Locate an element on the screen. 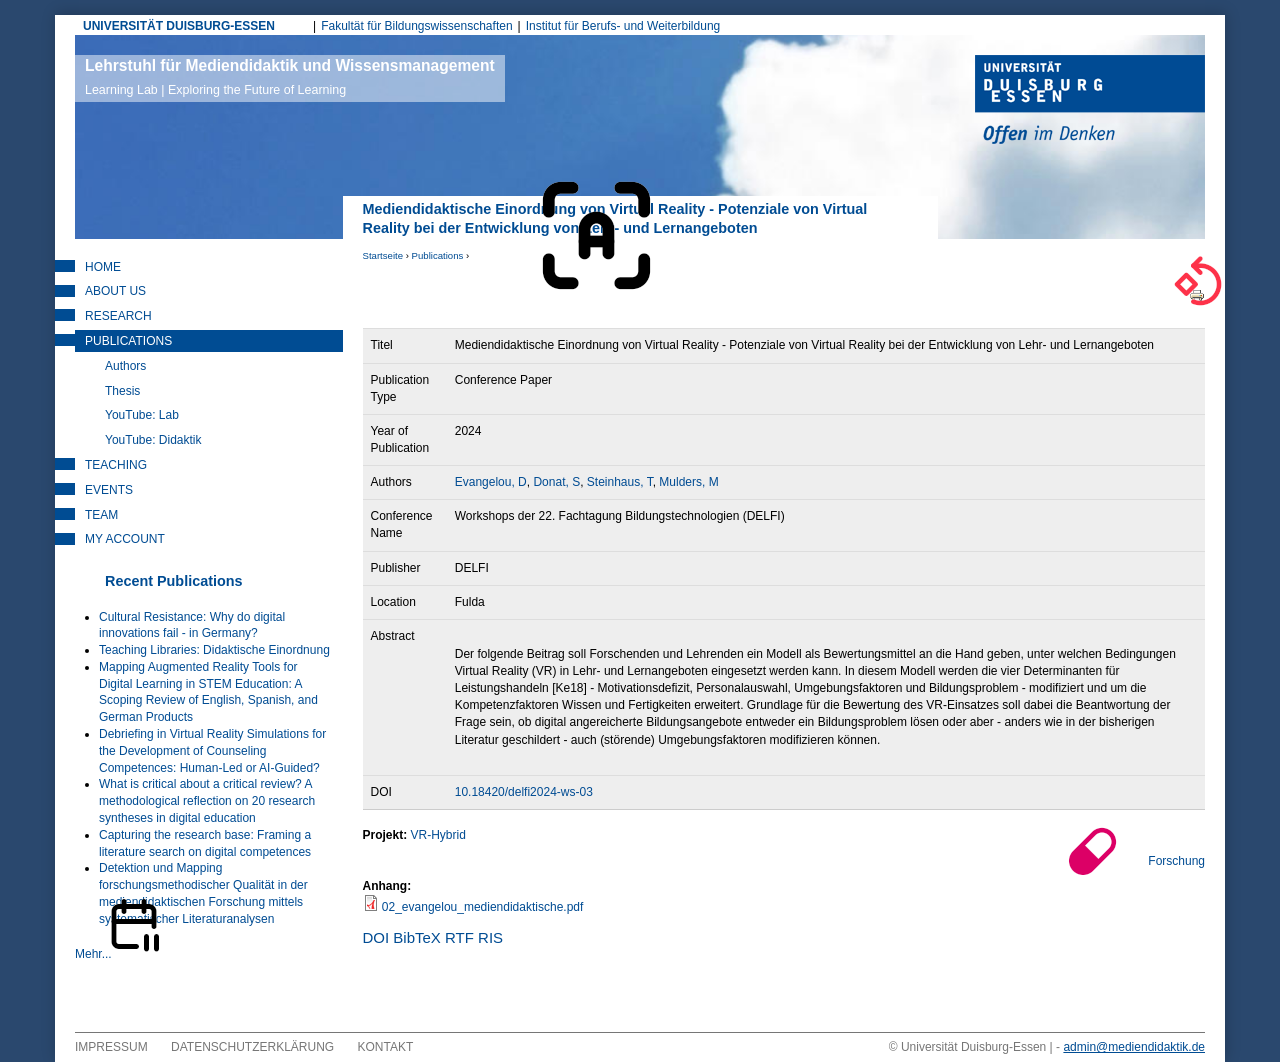 The width and height of the screenshot is (1280, 1062). enable auto-focus mode for camera is located at coordinates (596, 235).